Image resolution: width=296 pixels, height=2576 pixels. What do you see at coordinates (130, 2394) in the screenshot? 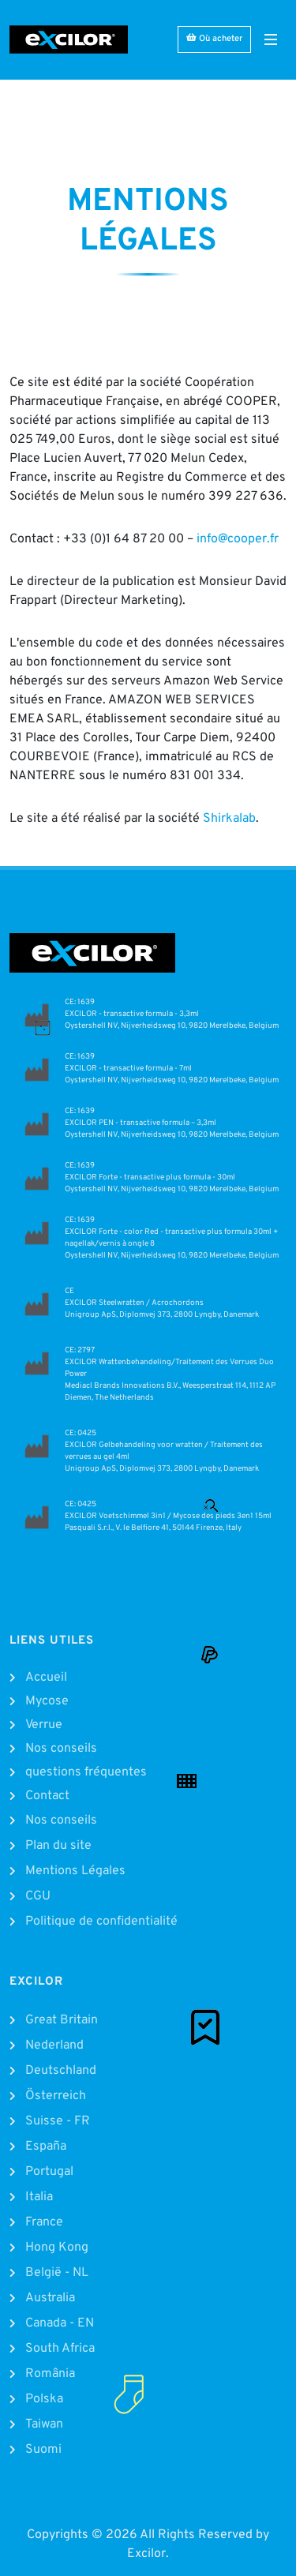
I see `browse clothing or apparel items` at bounding box center [130, 2394].